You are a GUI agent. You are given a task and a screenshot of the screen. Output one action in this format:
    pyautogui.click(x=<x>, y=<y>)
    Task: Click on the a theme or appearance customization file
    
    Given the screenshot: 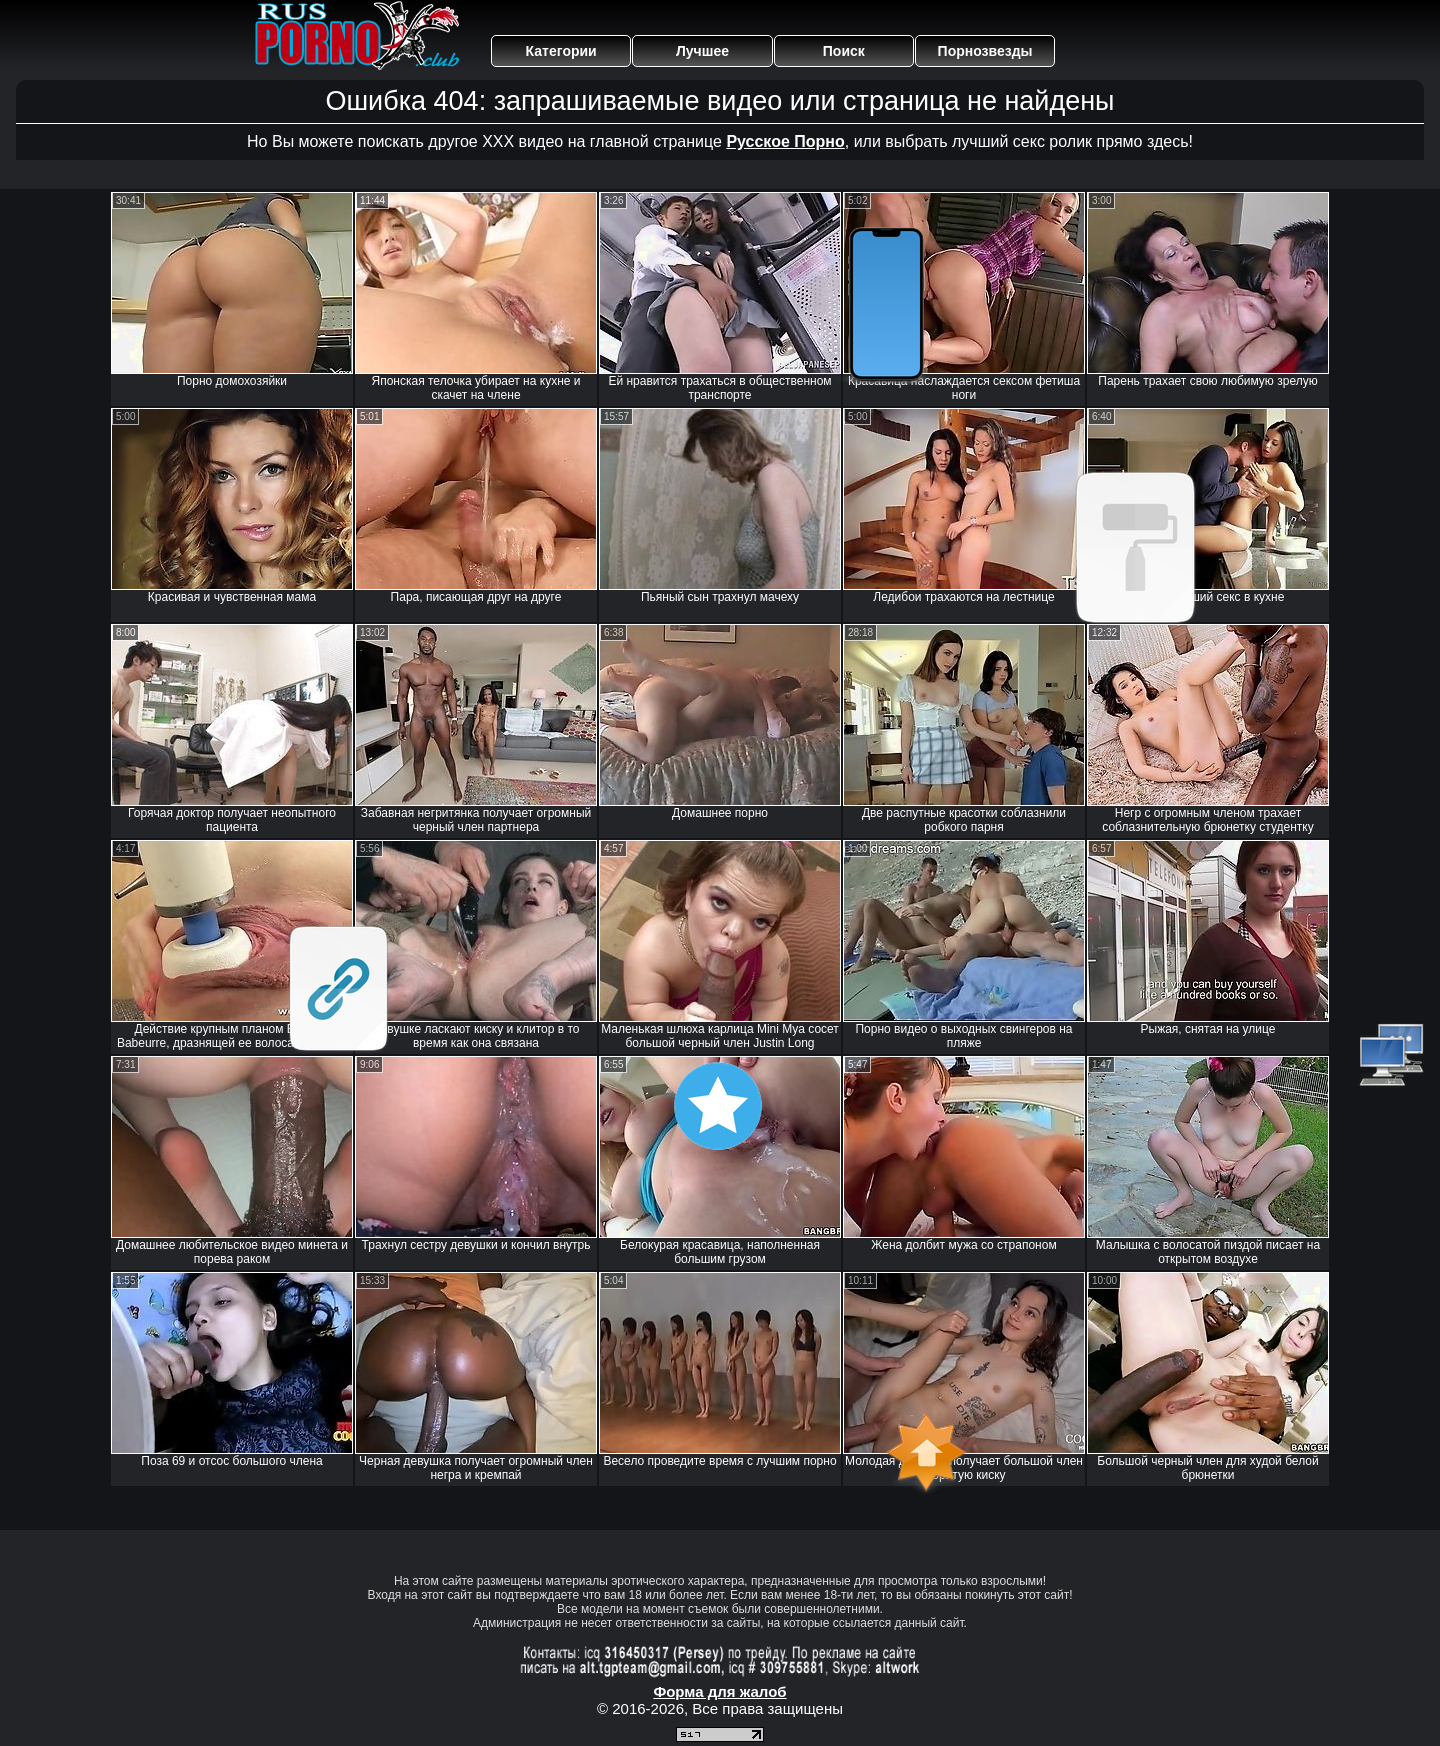 What is the action you would take?
    pyautogui.click(x=1135, y=547)
    